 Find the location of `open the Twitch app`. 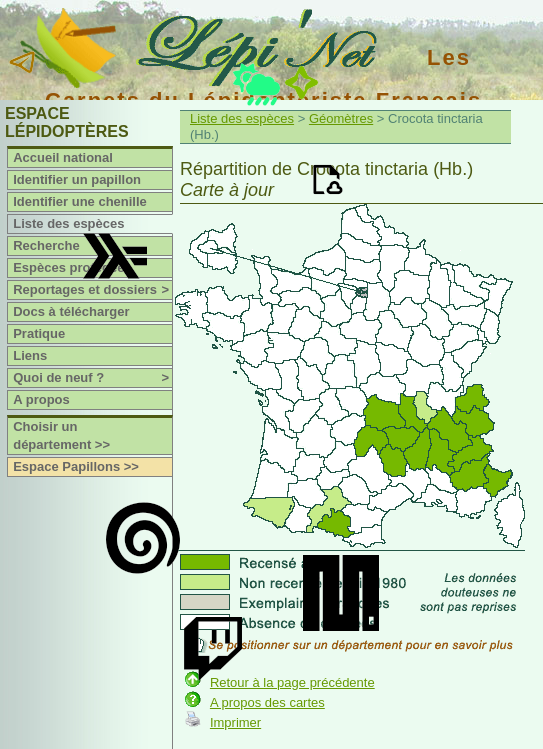

open the Twitch app is located at coordinates (213, 649).